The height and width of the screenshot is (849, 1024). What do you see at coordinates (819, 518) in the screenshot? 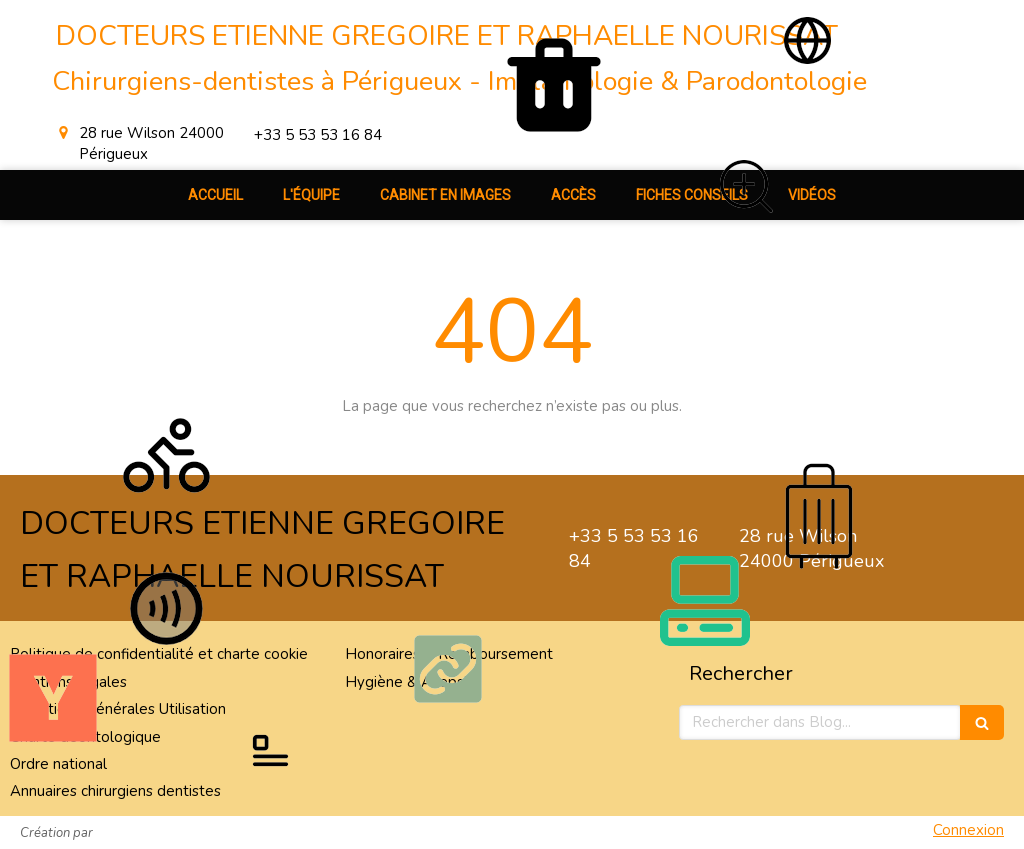
I see `access travel or trip planning features` at bounding box center [819, 518].